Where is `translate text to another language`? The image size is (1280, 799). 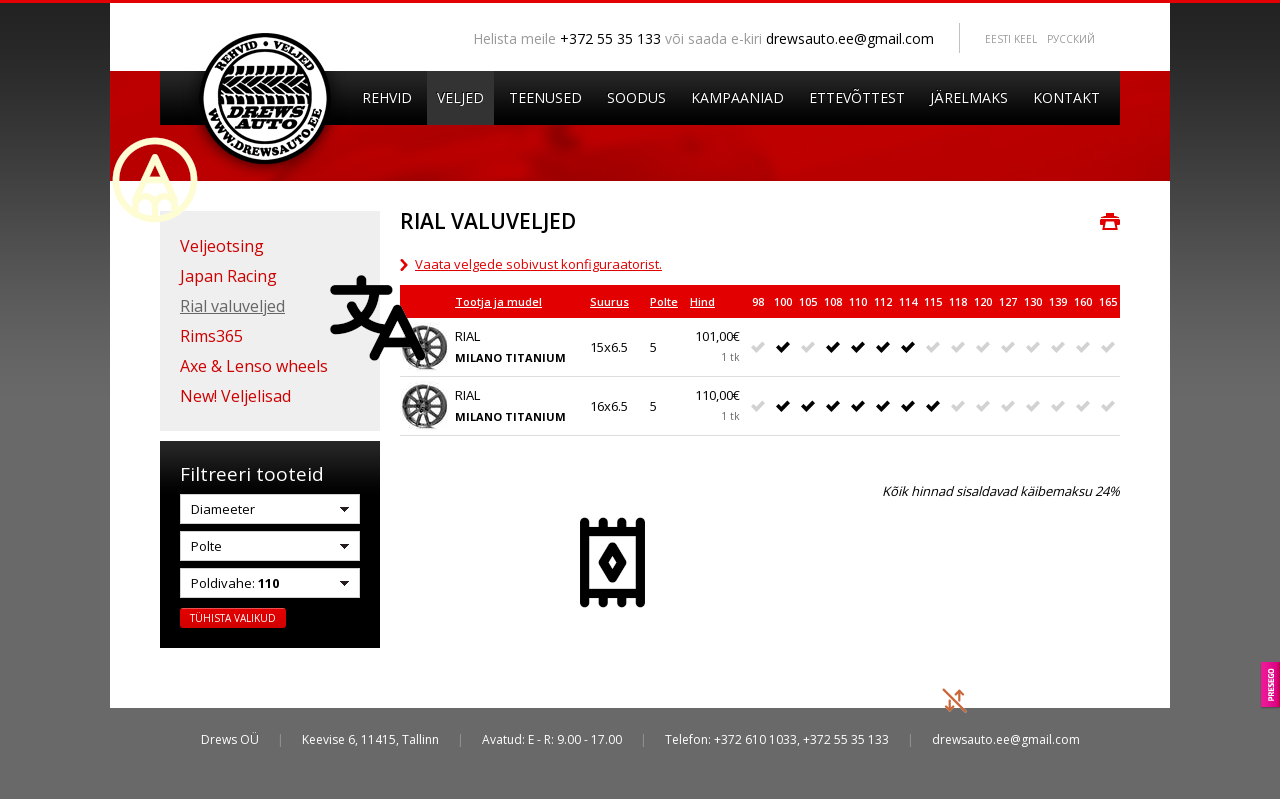 translate text to another language is located at coordinates (374, 319).